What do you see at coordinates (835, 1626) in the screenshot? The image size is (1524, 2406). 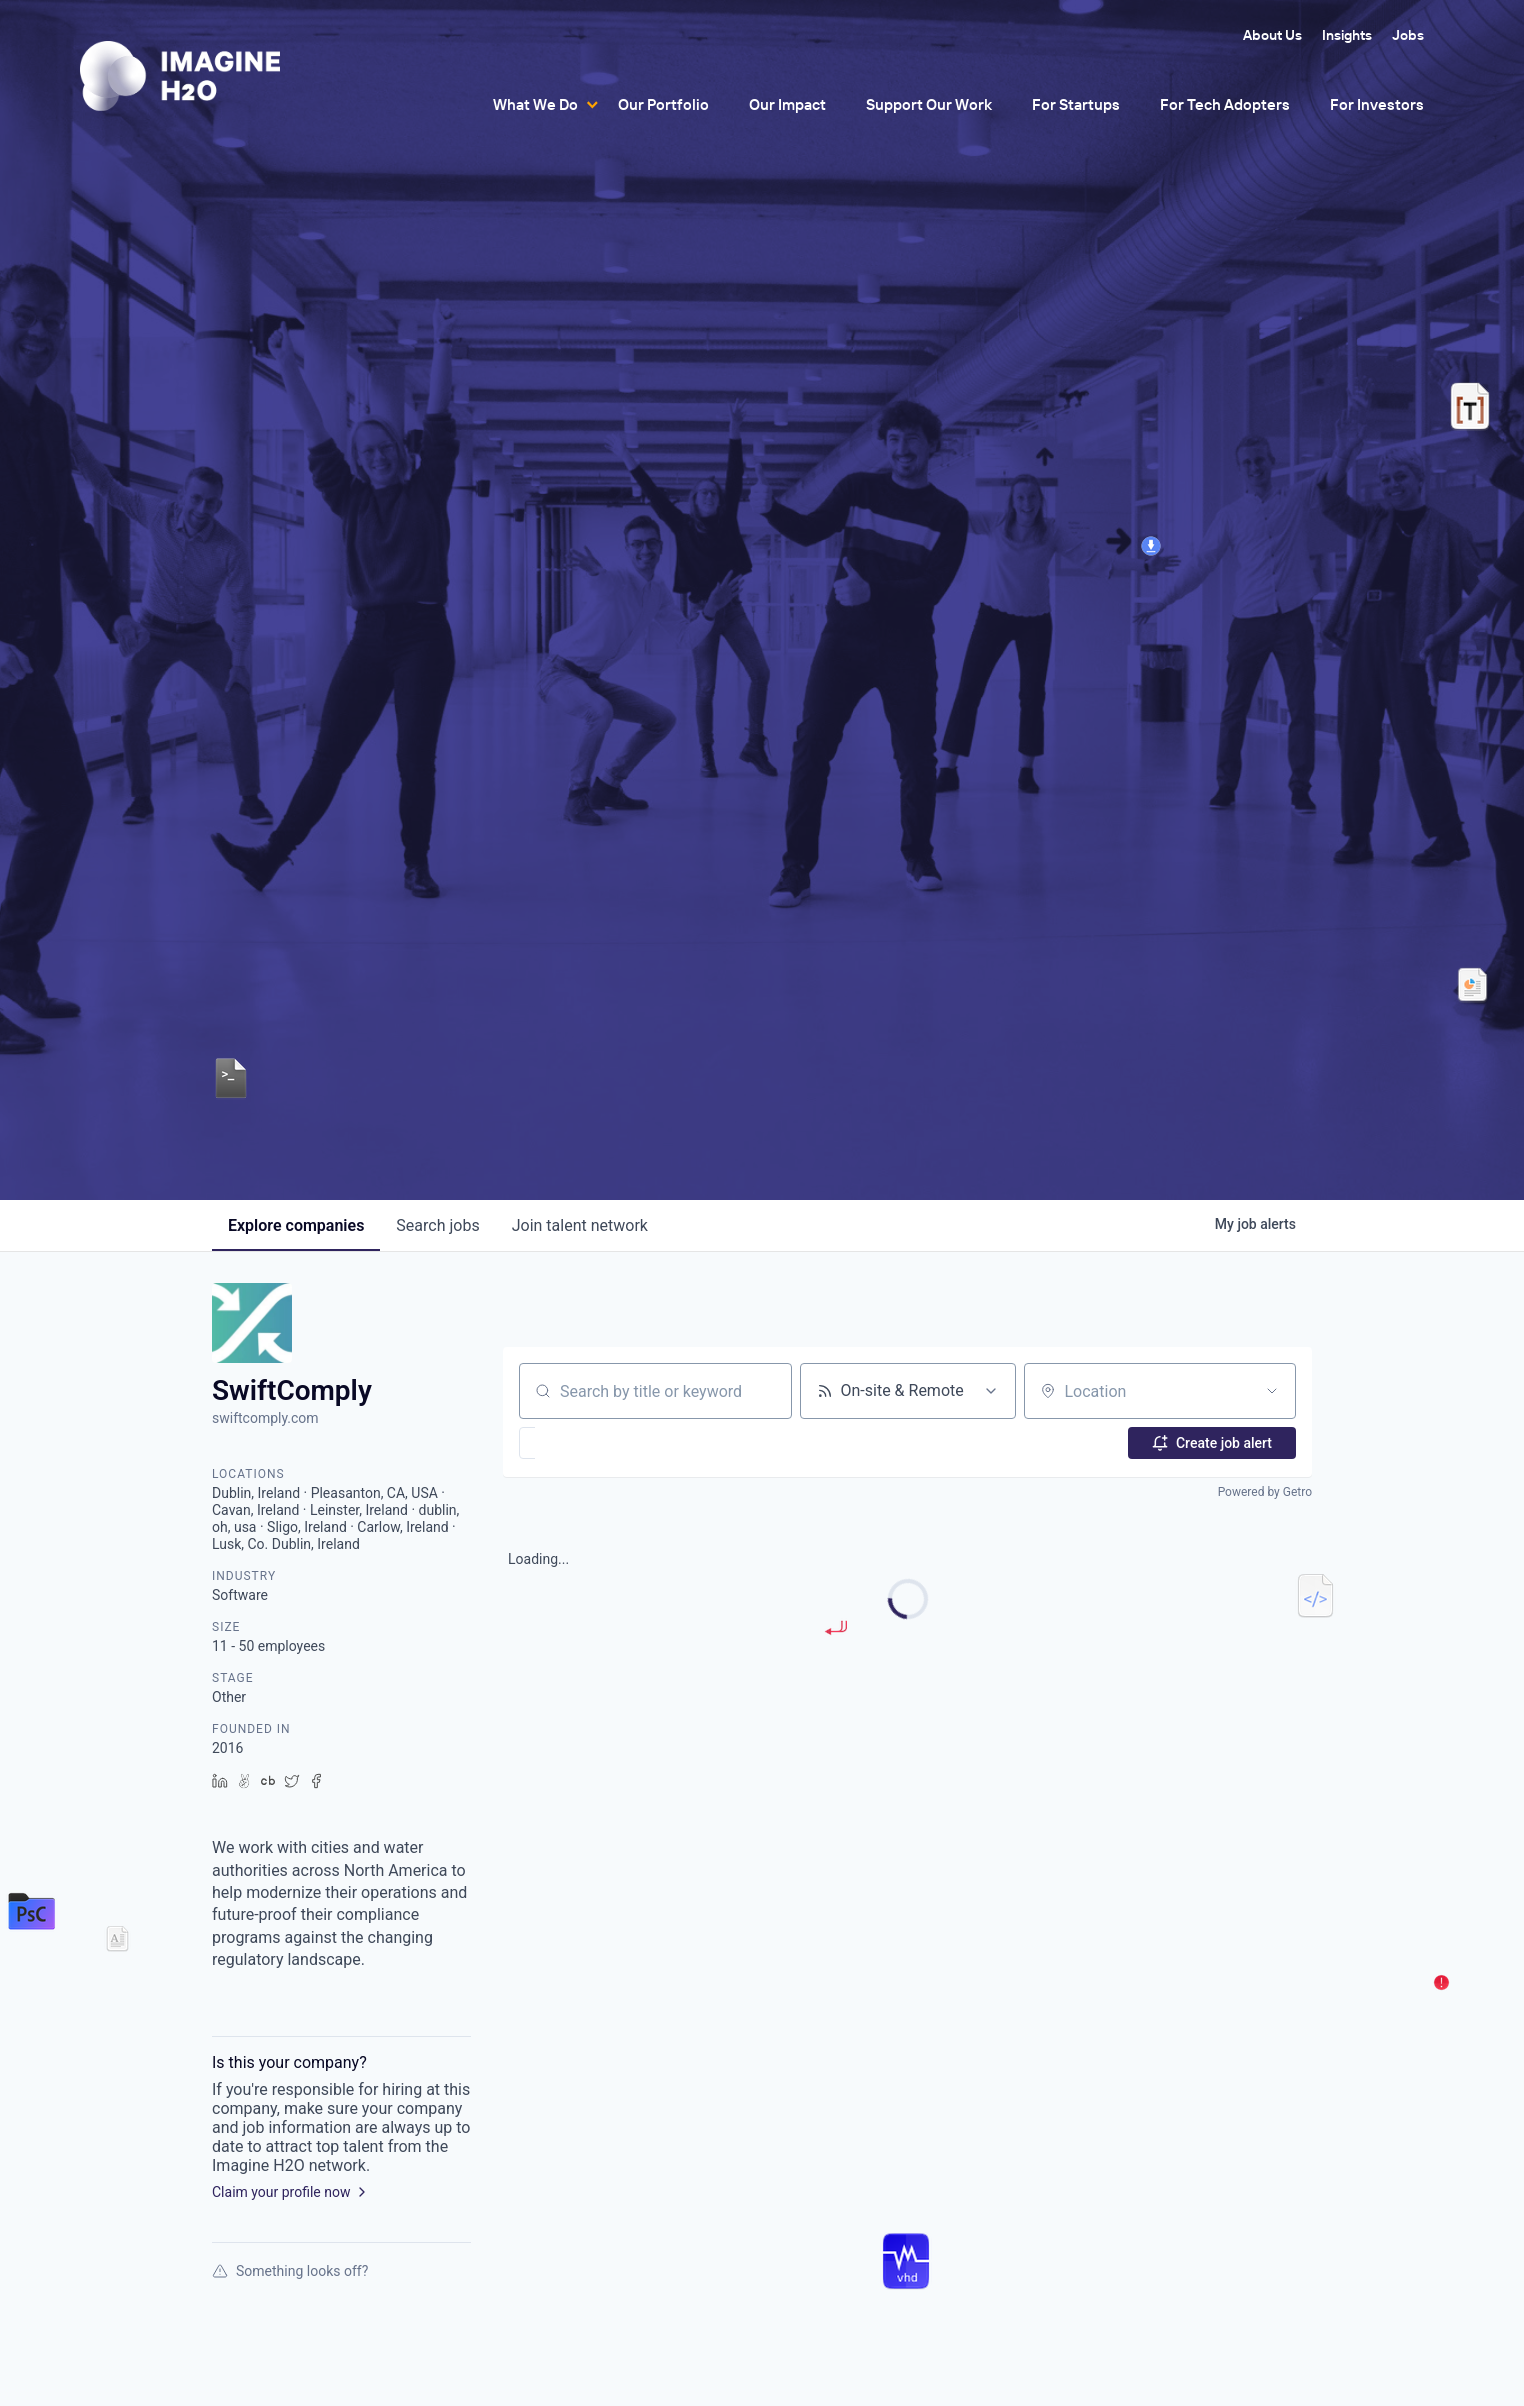 I see `reply to all recipients of an email` at bounding box center [835, 1626].